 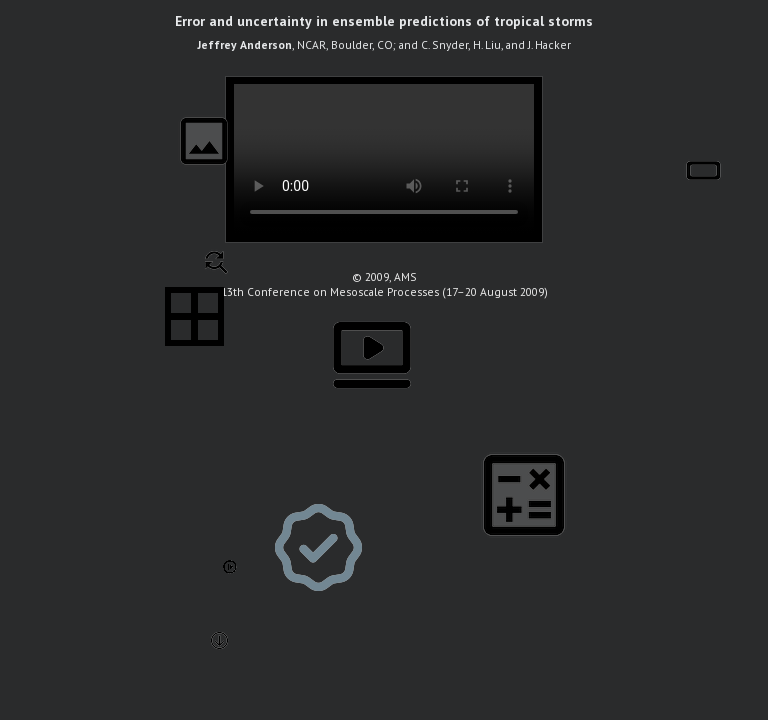 What do you see at coordinates (524, 495) in the screenshot?
I see `open calculator tool` at bounding box center [524, 495].